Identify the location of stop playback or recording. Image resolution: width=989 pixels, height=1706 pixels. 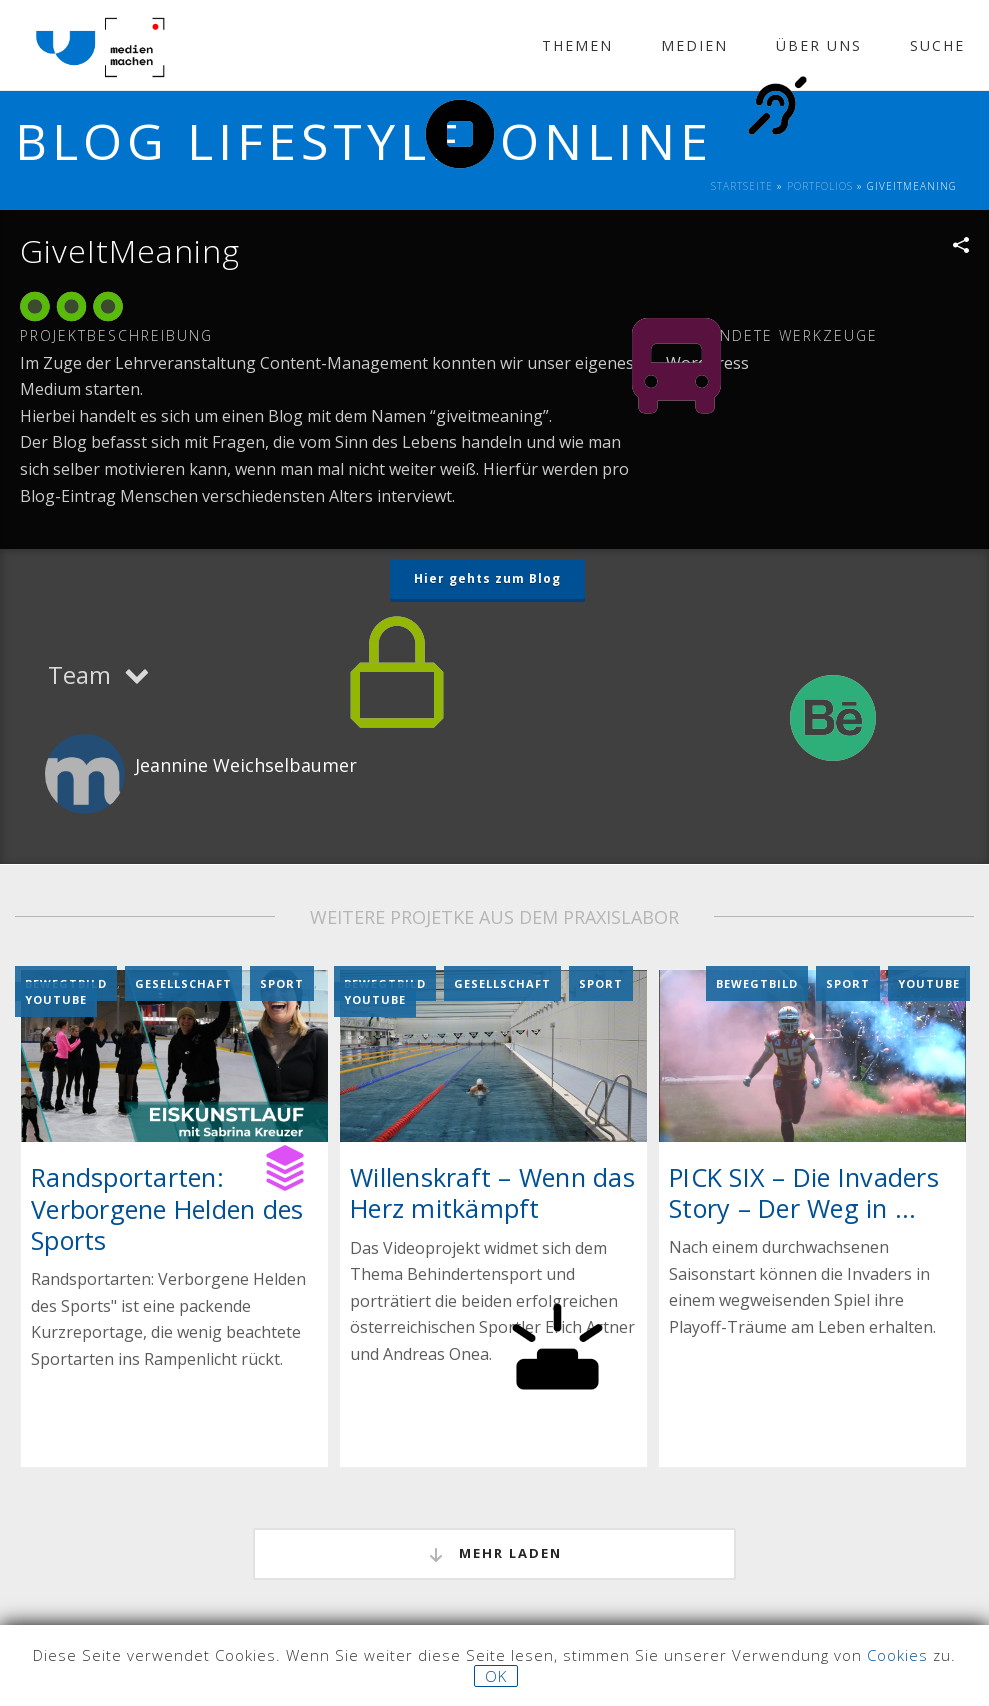
(460, 134).